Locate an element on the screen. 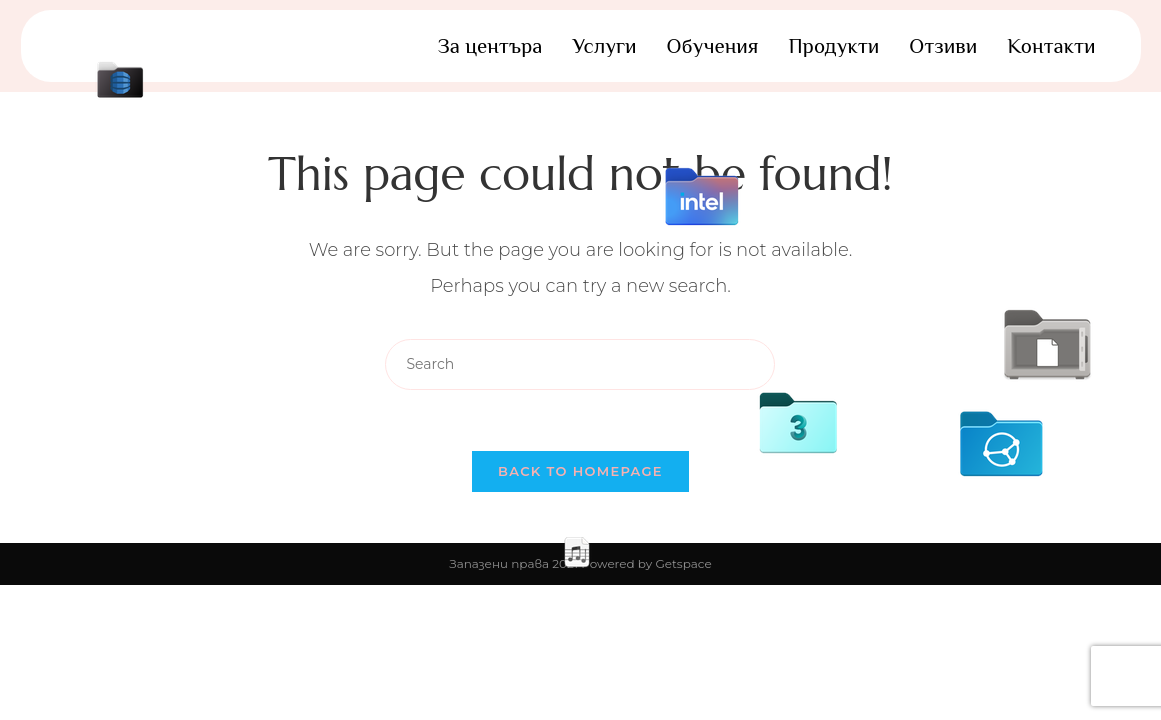 This screenshot has width=1161, height=720. open dynamodb database files folder is located at coordinates (120, 81).